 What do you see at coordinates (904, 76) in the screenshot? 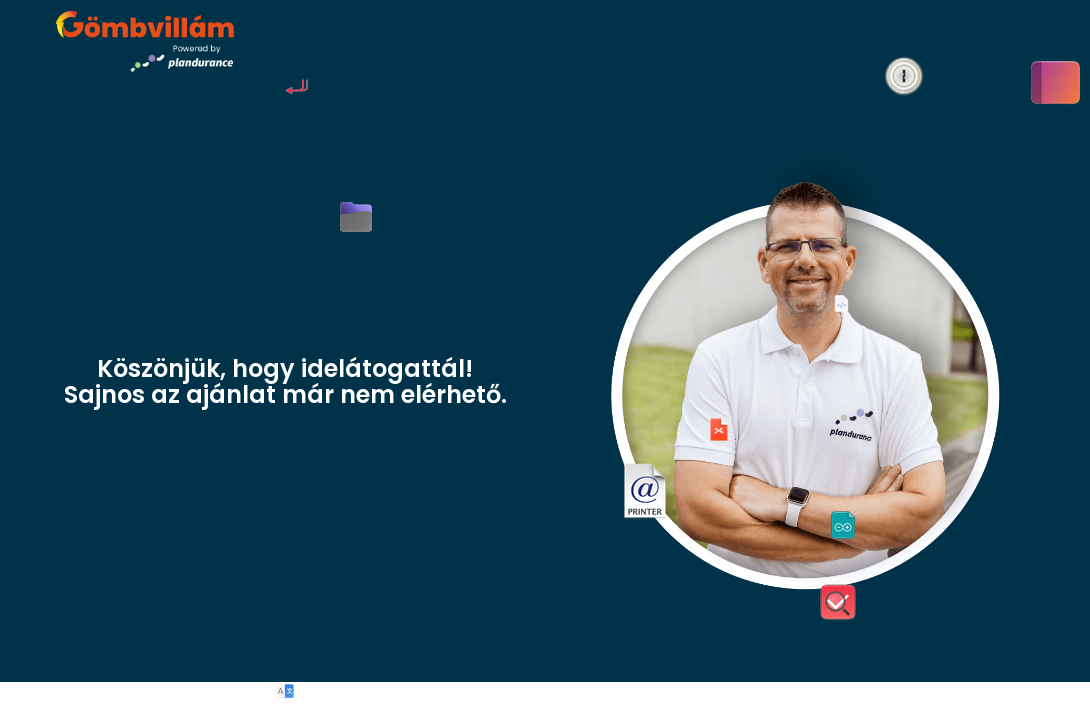
I see `open seahorse password and encryption key manager` at bounding box center [904, 76].